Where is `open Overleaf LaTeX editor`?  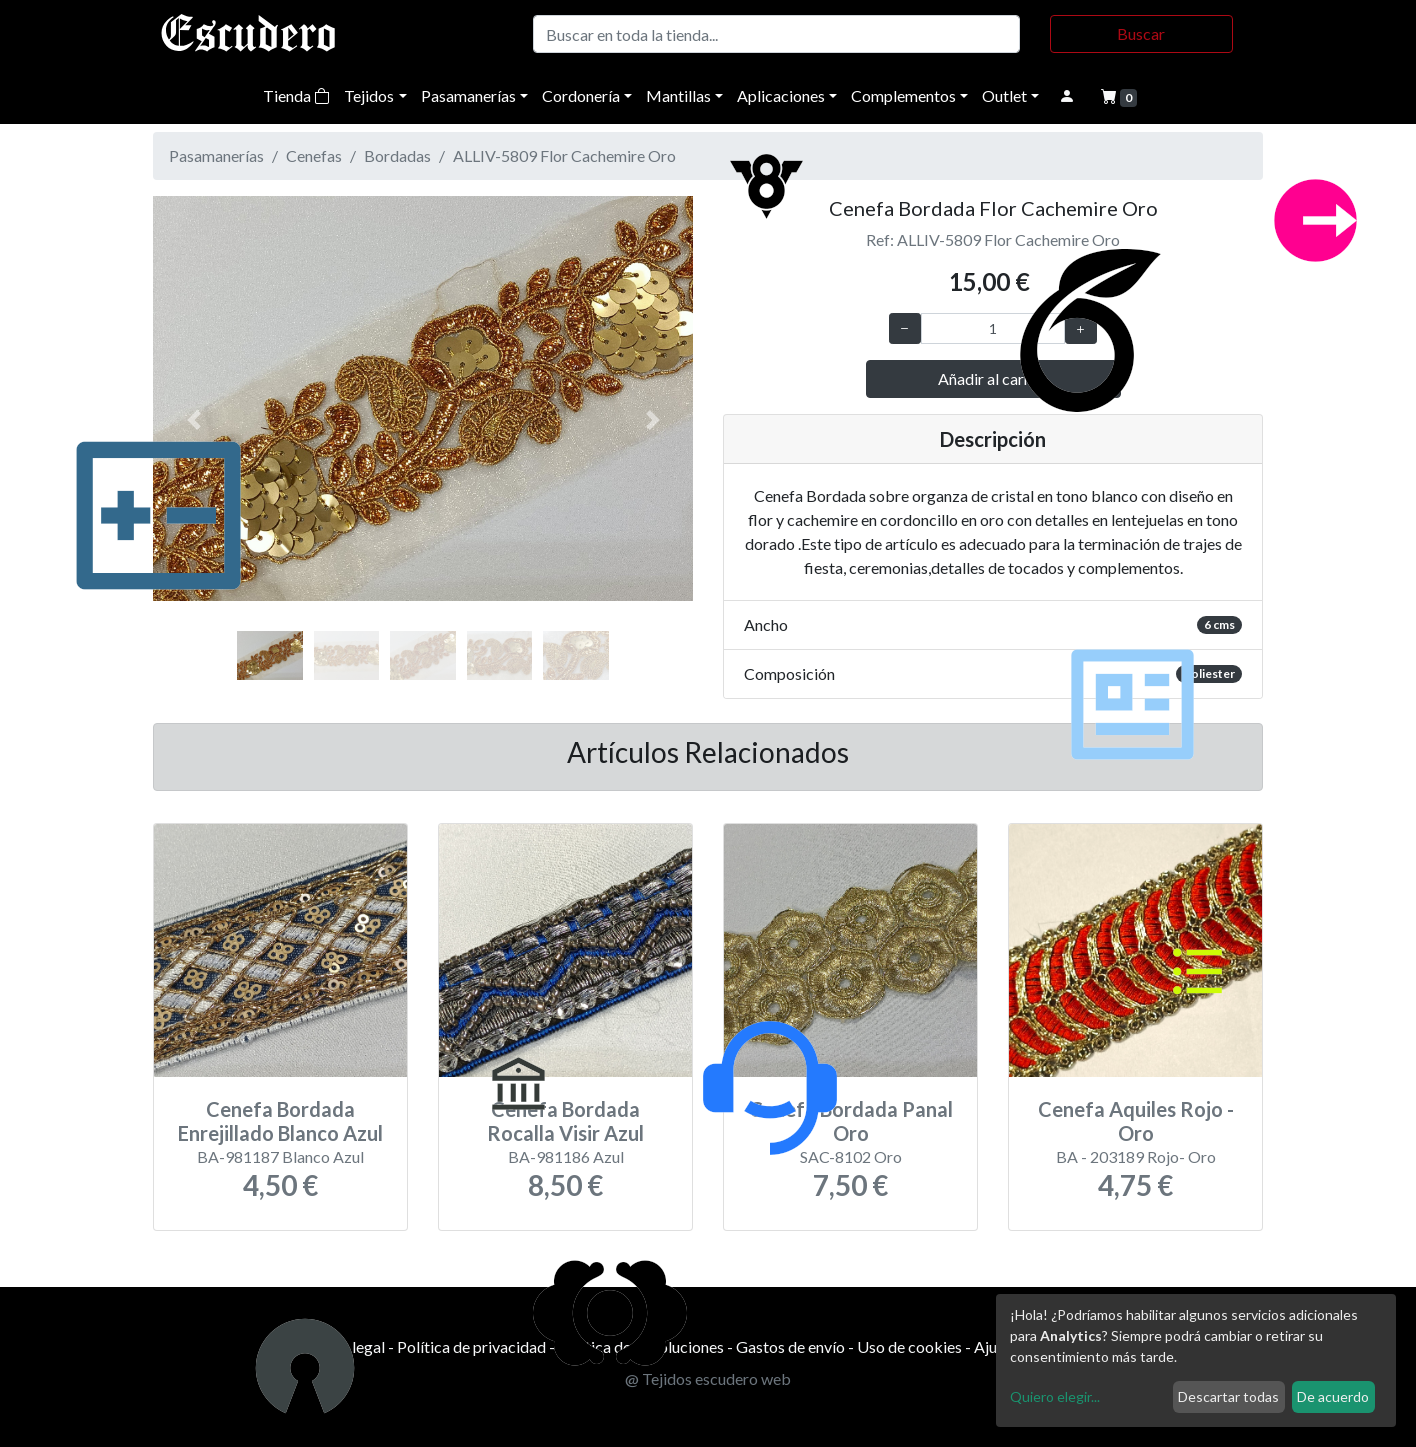 open Overleaf LaTeX editor is located at coordinates (1090, 330).